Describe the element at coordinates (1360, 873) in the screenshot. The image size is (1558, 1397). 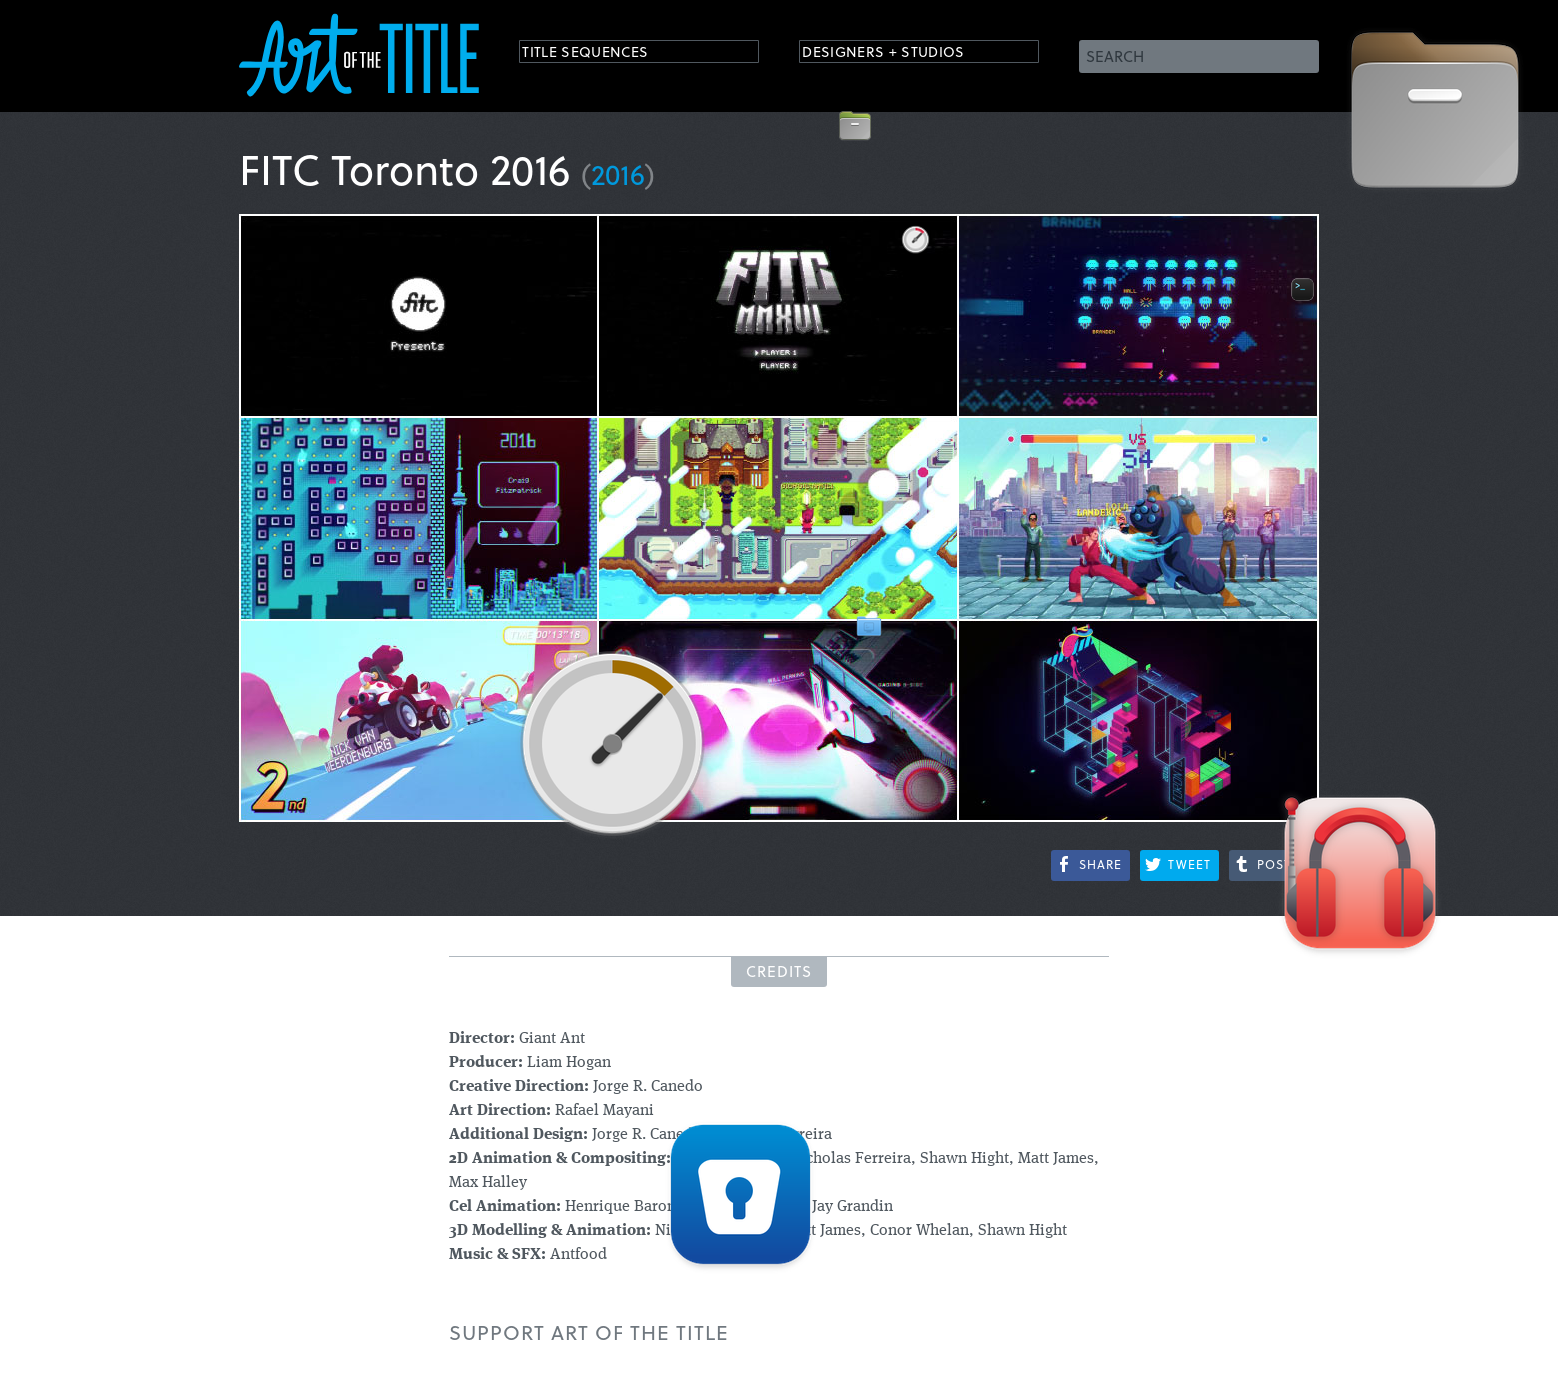
I see `open audio sharing app` at that location.